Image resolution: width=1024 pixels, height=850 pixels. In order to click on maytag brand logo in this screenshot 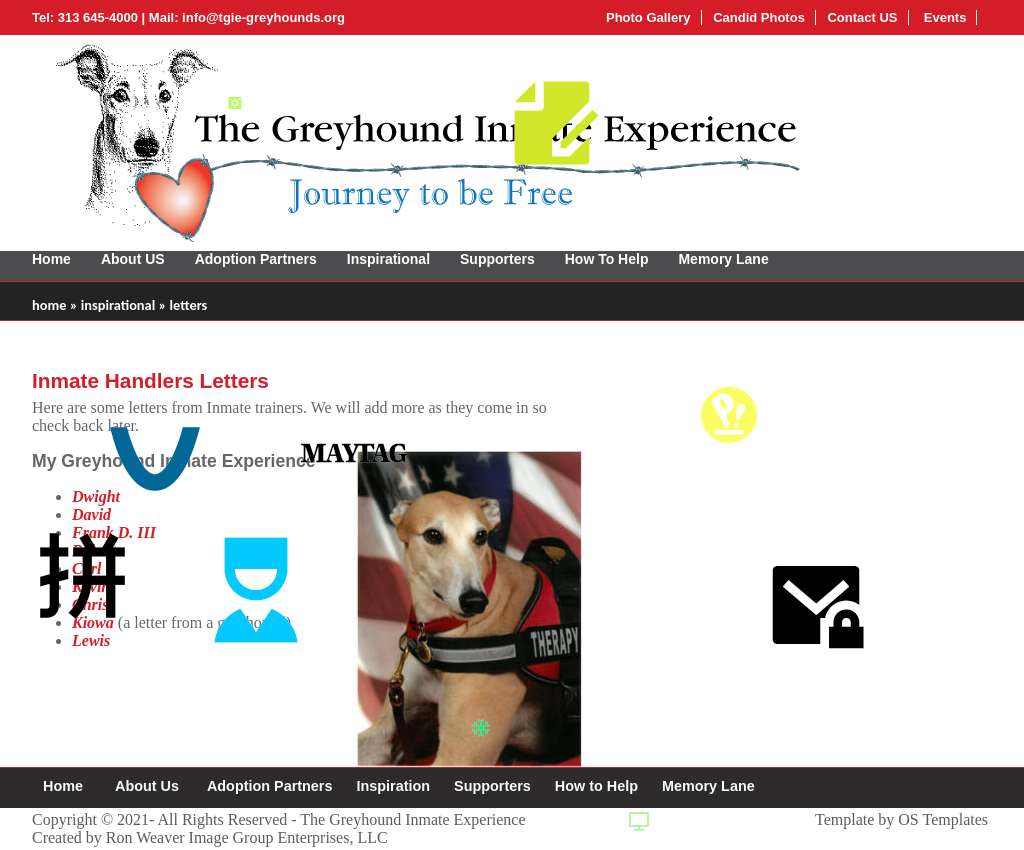, I will do `click(354, 453)`.